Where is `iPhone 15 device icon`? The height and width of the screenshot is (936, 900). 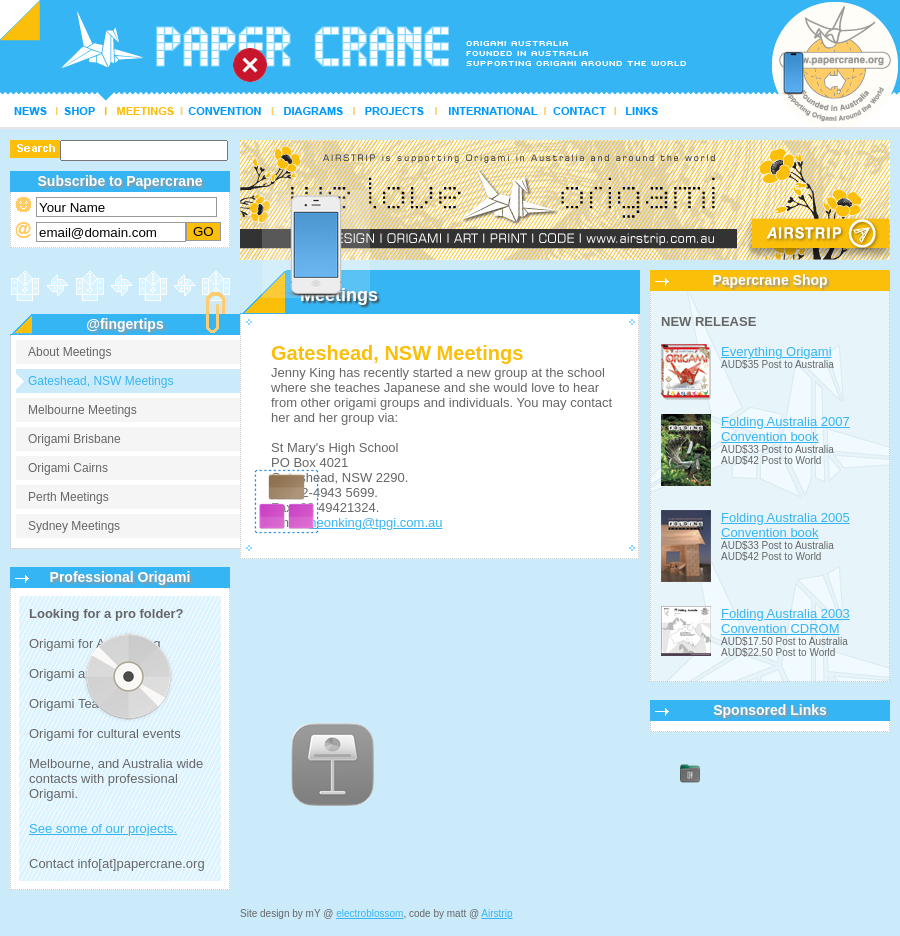
iPhone 15 device icon is located at coordinates (793, 73).